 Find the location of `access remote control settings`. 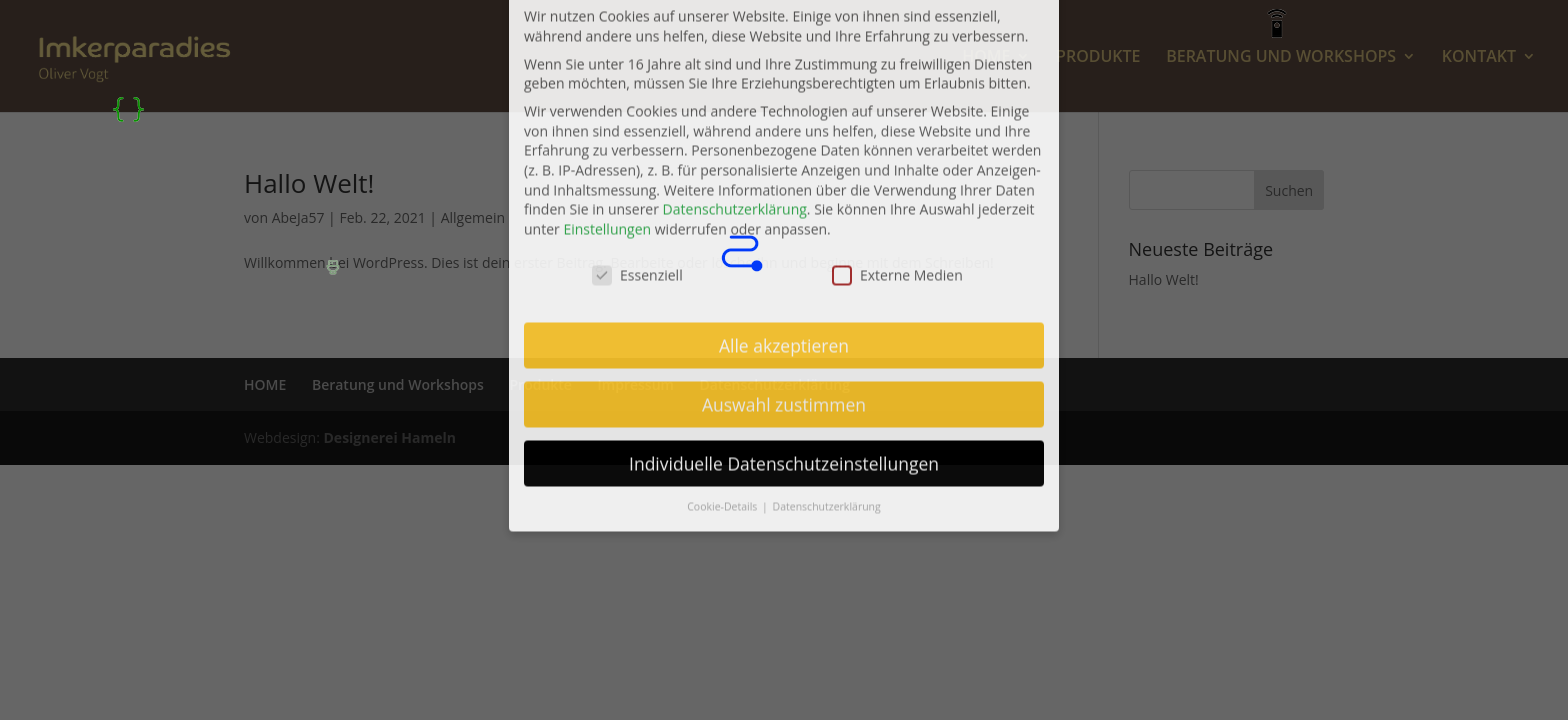

access remote control settings is located at coordinates (1277, 24).